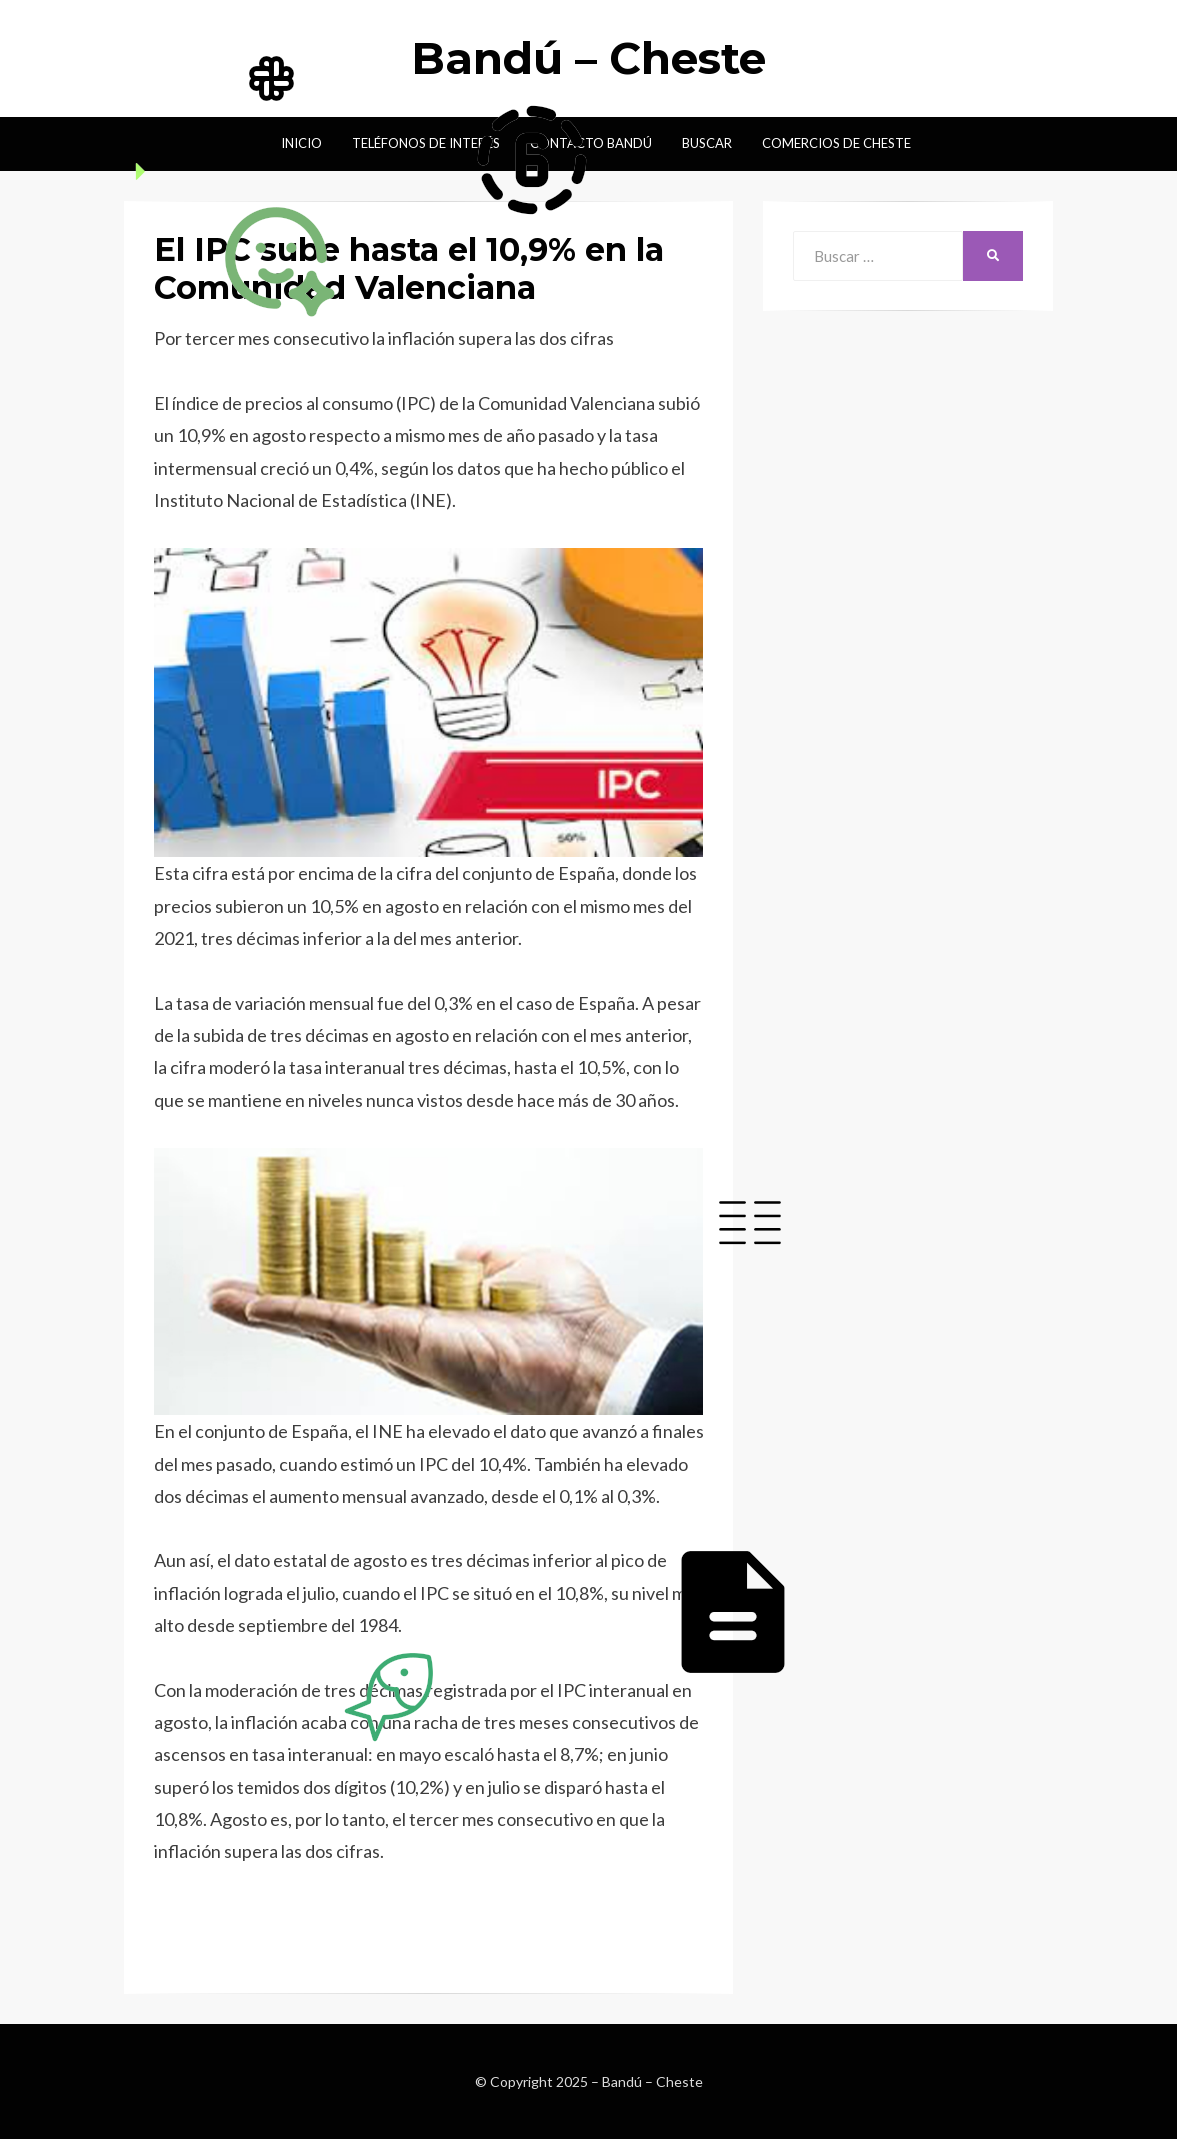  Describe the element at coordinates (532, 160) in the screenshot. I see `step 6 of a multi-step process` at that location.